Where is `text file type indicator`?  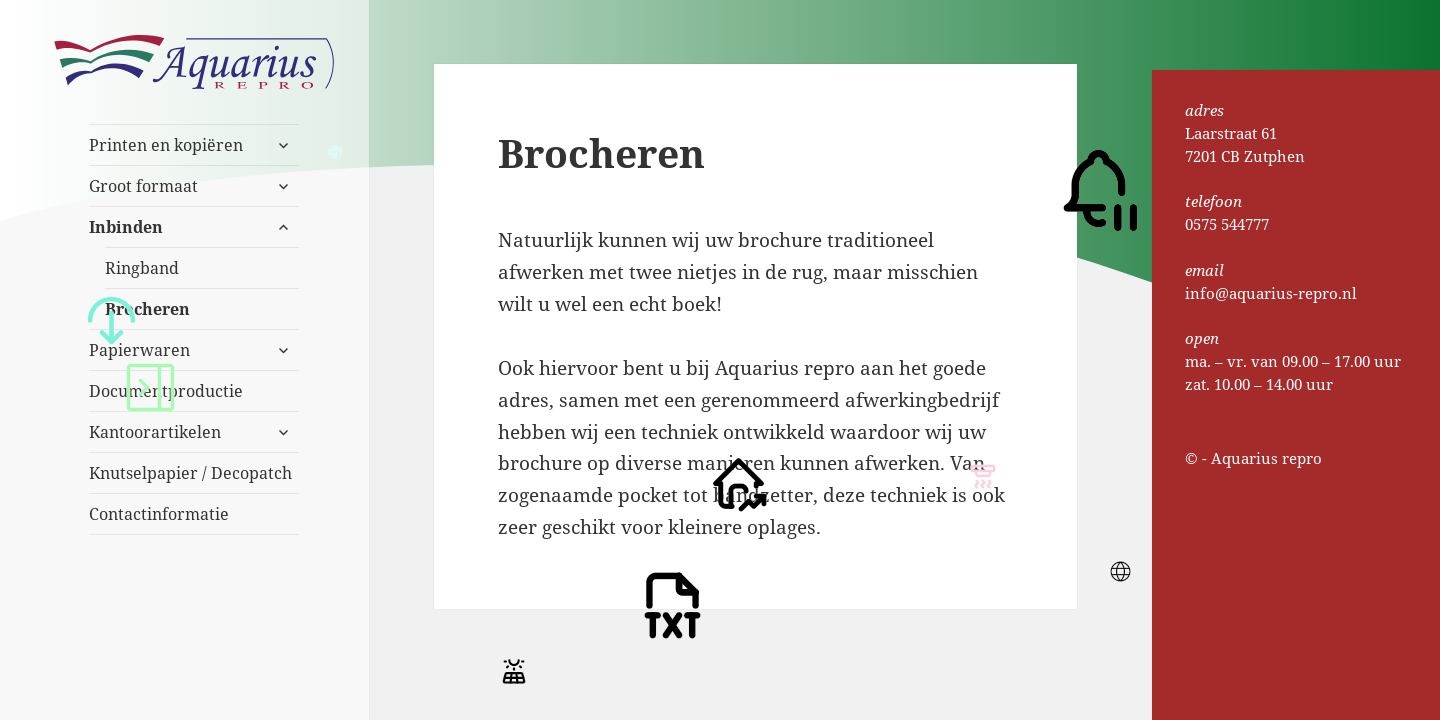 text file type indicator is located at coordinates (672, 605).